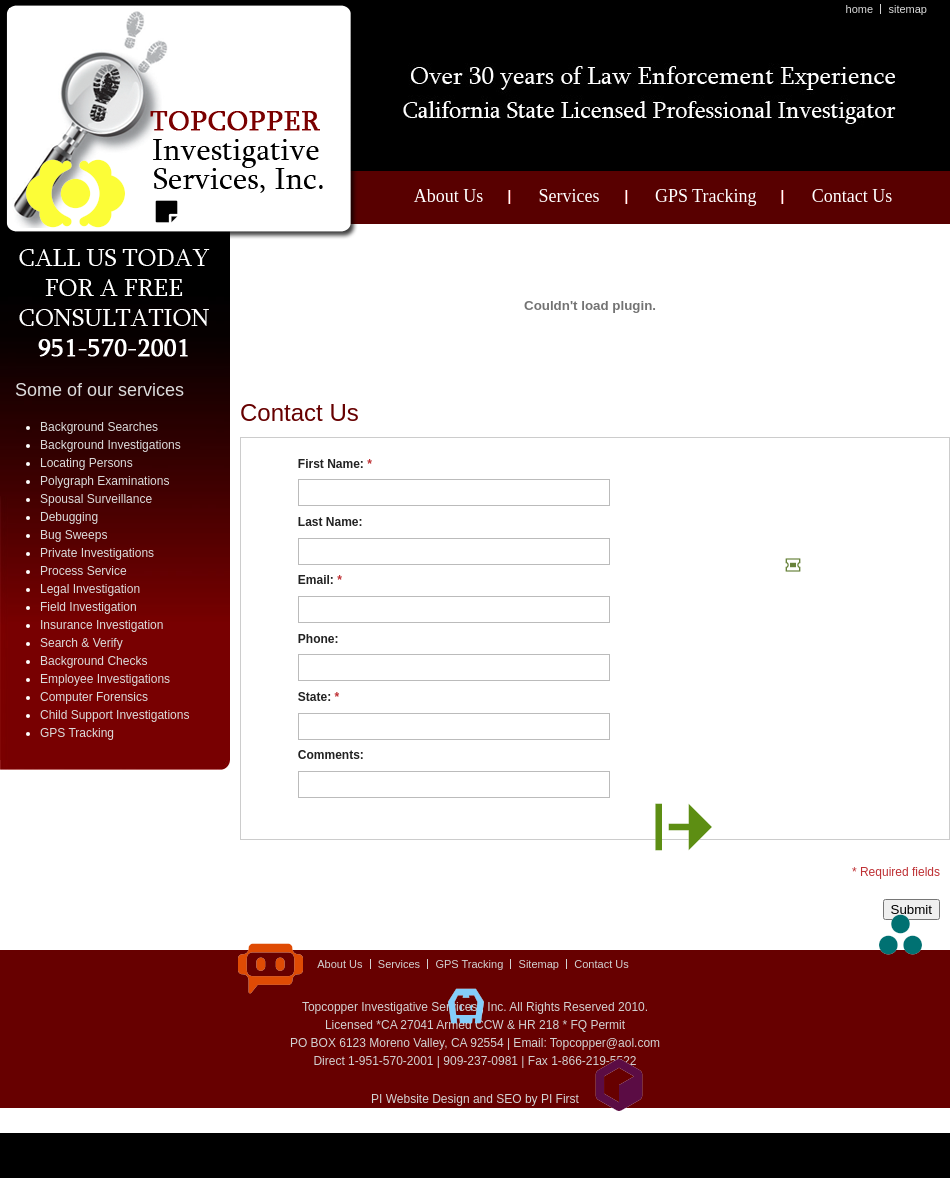 The width and height of the screenshot is (950, 1178). What do you see at coordinates (270, 968) in the screenshot?
I see `open the Poe AI chat app` at bounding box center [270, 968].